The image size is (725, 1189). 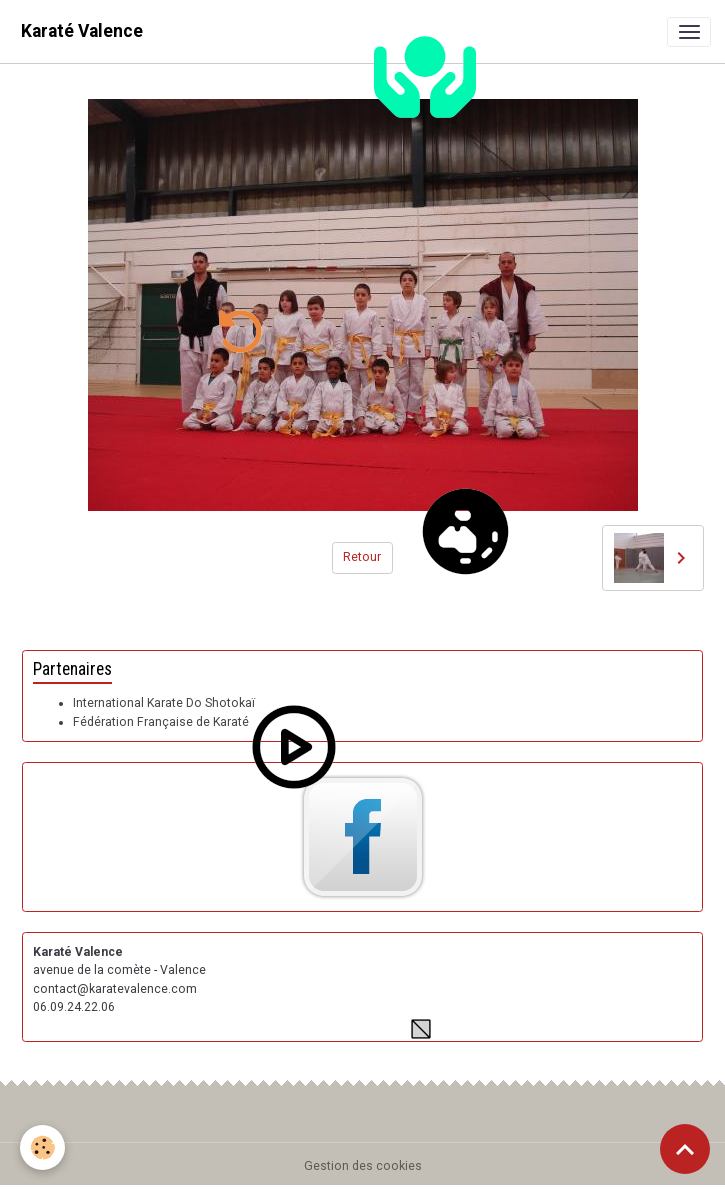 I want to click on access community support or care services, so click(x=425, y=77).